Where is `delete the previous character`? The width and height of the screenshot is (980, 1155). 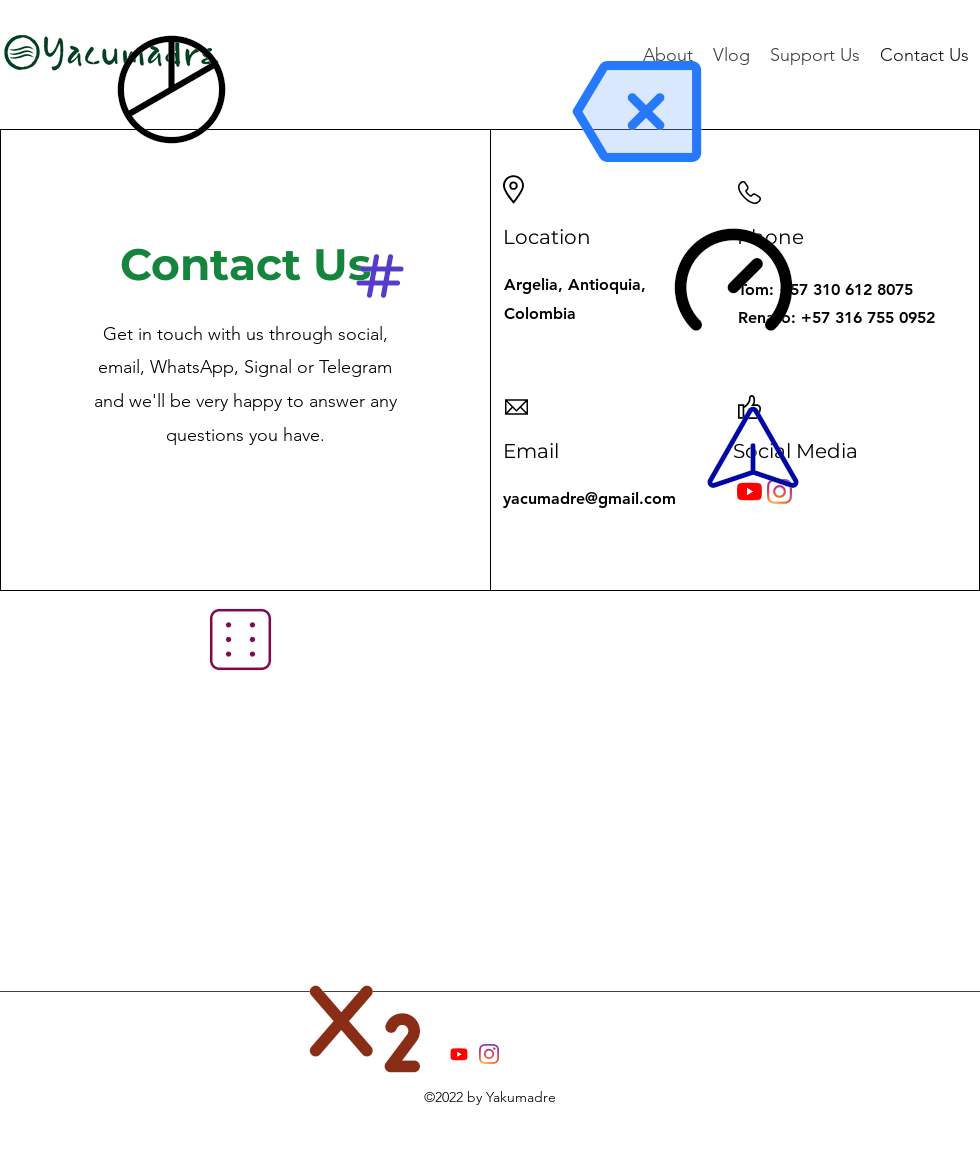 delete the previous character is located at coordinates (641, 111).